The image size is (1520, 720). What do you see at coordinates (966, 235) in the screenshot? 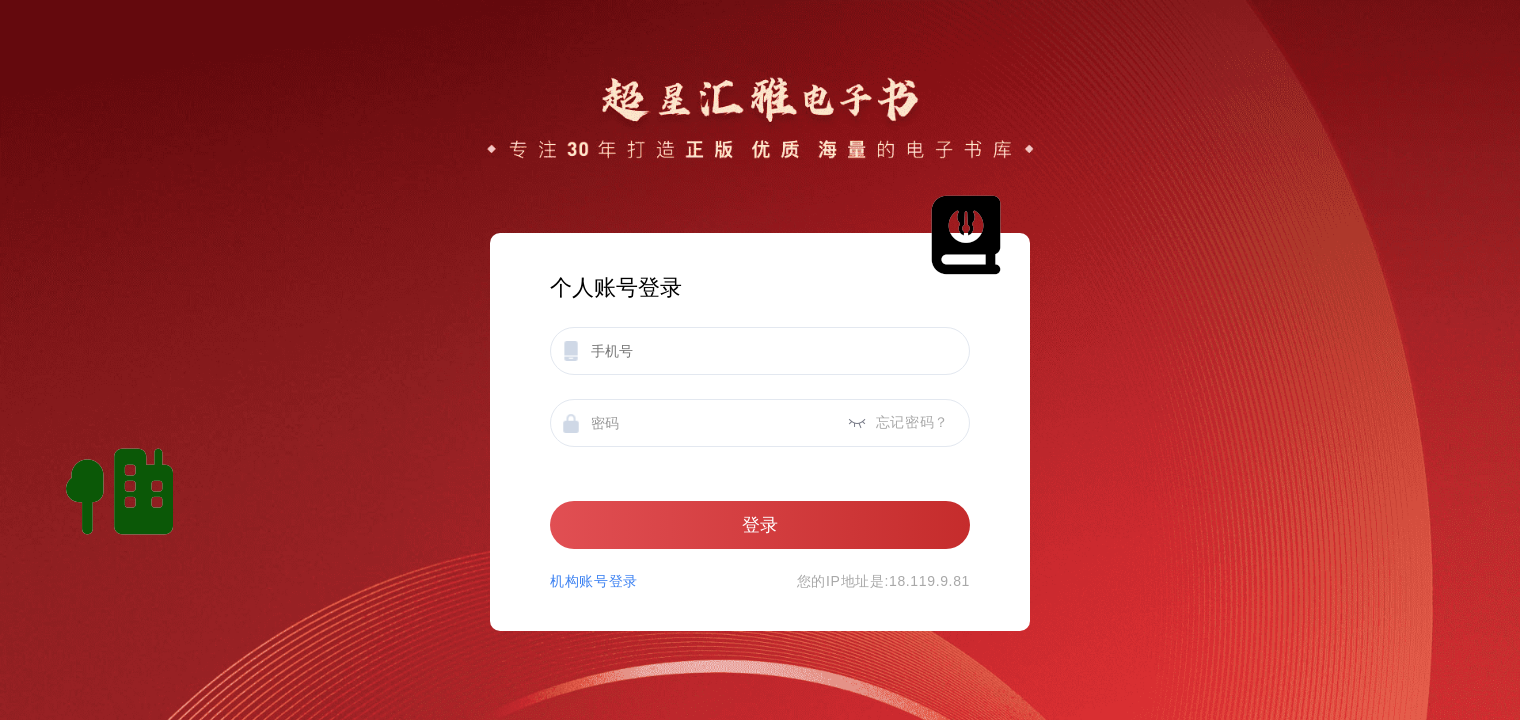
I see `access the jedi archive or journal` at bounding box center [966, 235].